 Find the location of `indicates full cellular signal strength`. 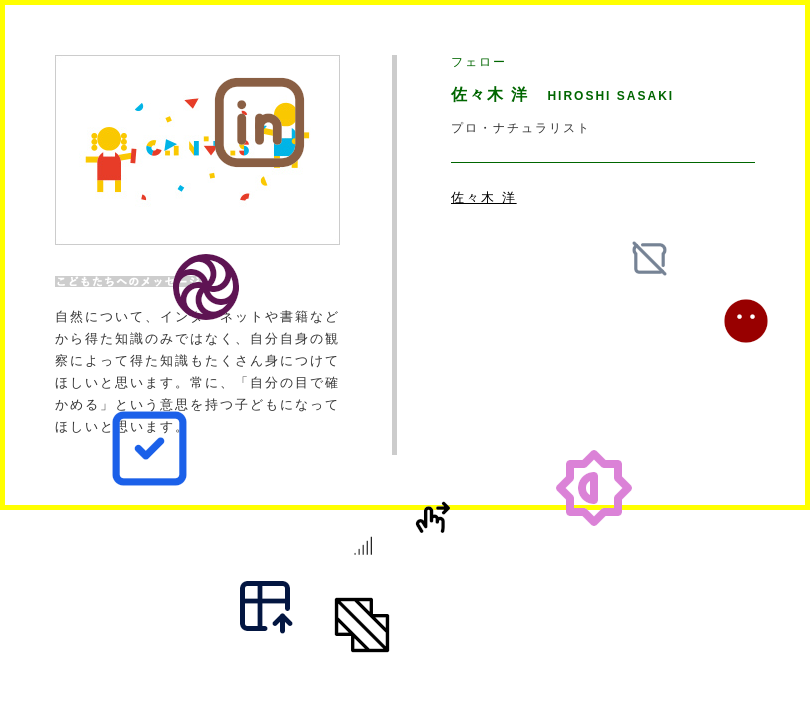

indicates full cellular signal strength is located at coordinates (364, 547).